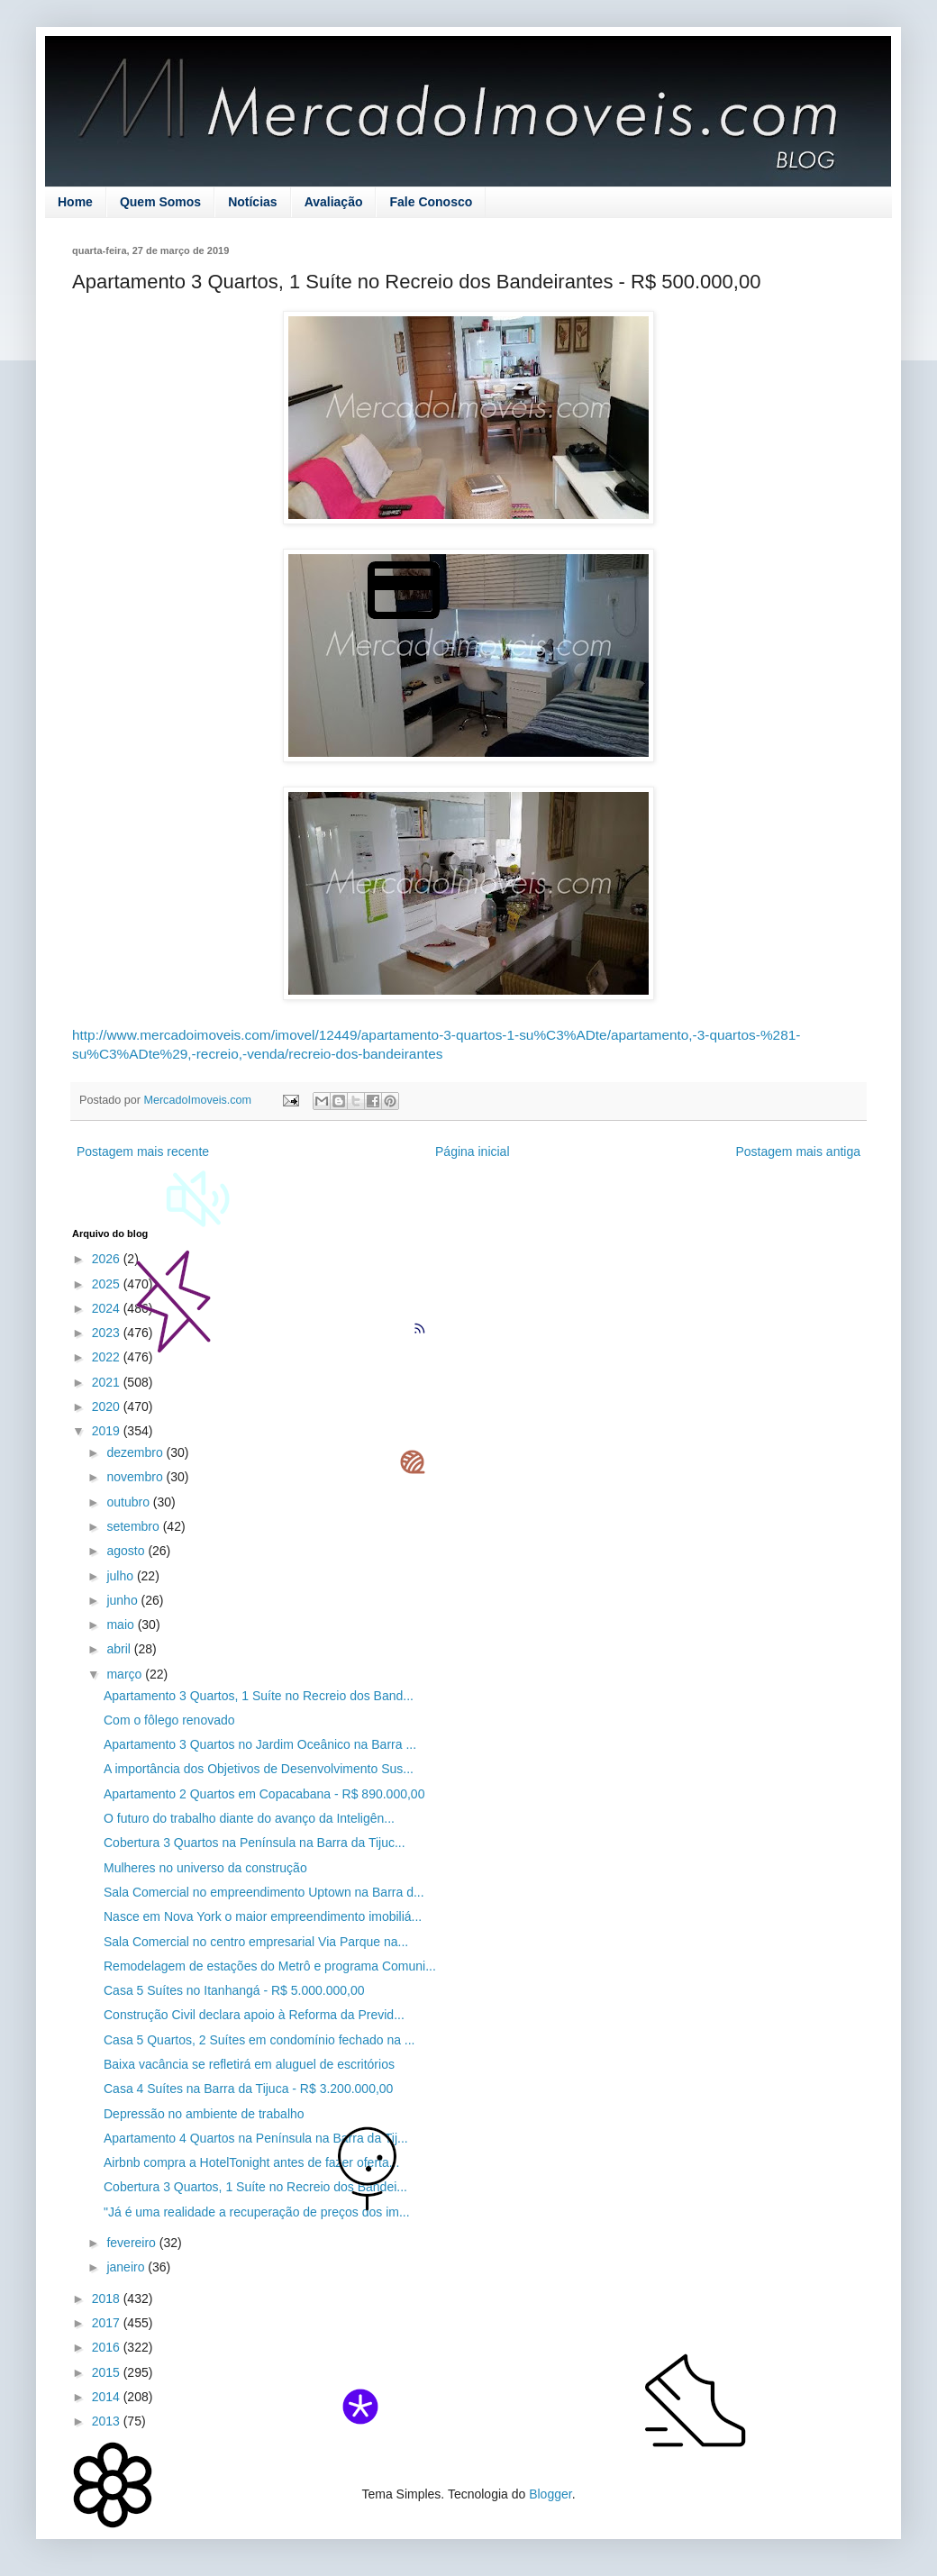 The width and height of the screenshot is (937, 2576). What do you see at coordinates (196, 1198) in the screenshot?
I see `mute audio or sound` at bounding box center [196, 1198].